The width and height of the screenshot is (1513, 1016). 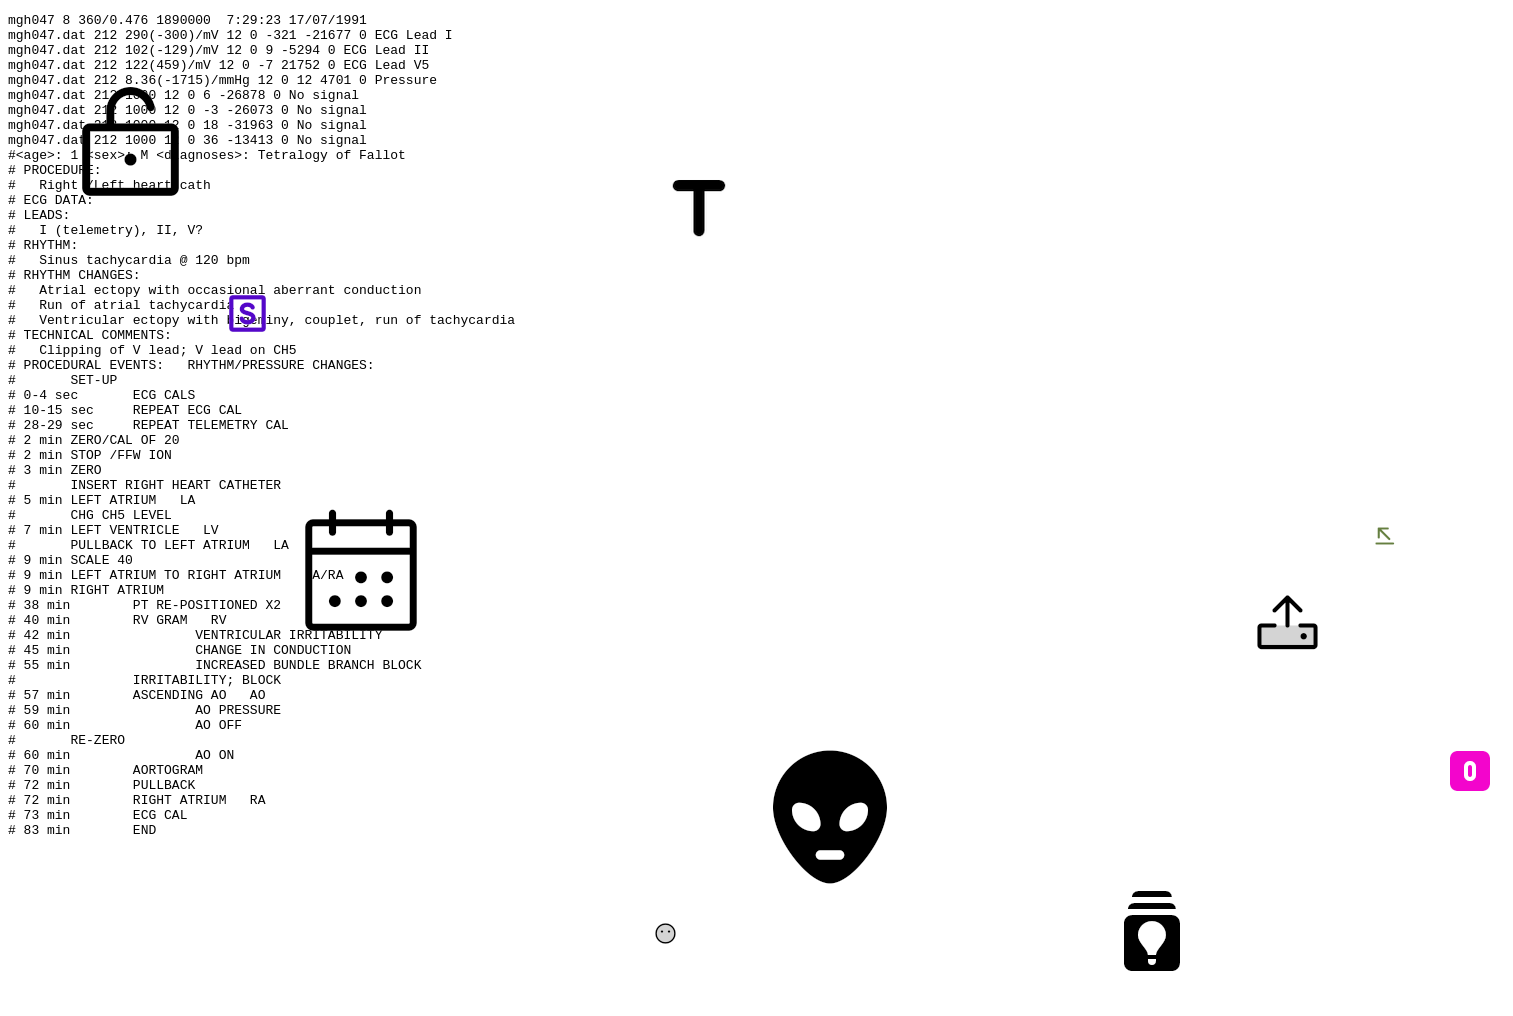 I want to click on access Stripe payment settings, so click(x=247, y=313).